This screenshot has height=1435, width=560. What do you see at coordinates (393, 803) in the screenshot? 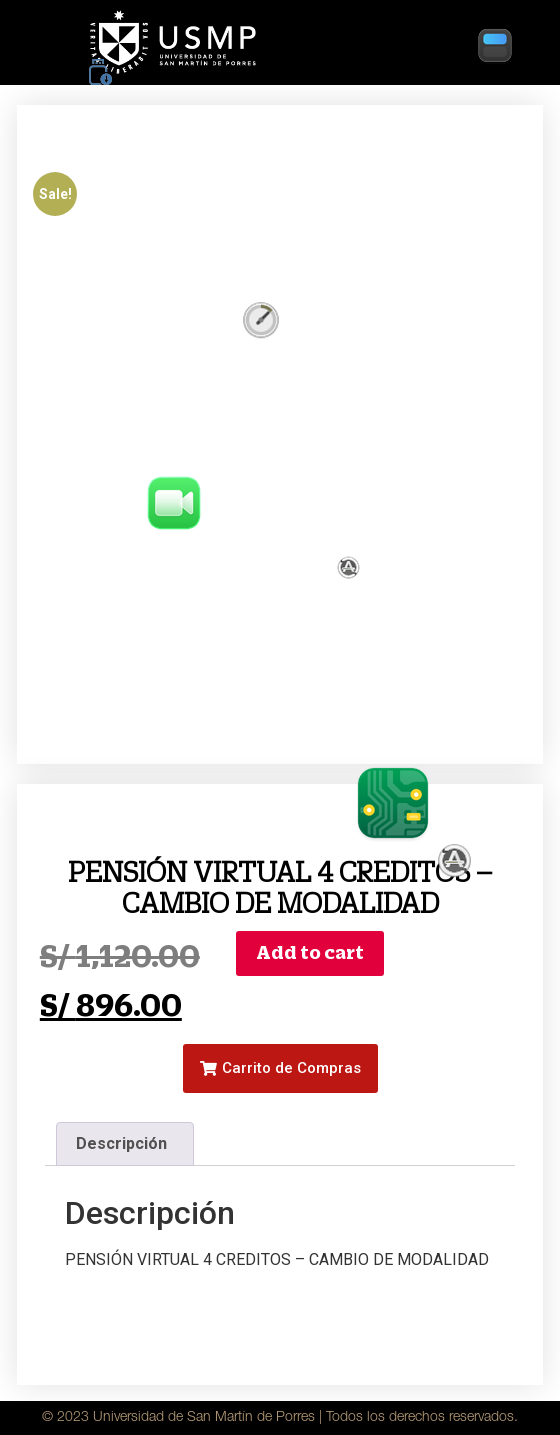
I see `open pcbnew circuit board design application` at bounding box center [393, 803].